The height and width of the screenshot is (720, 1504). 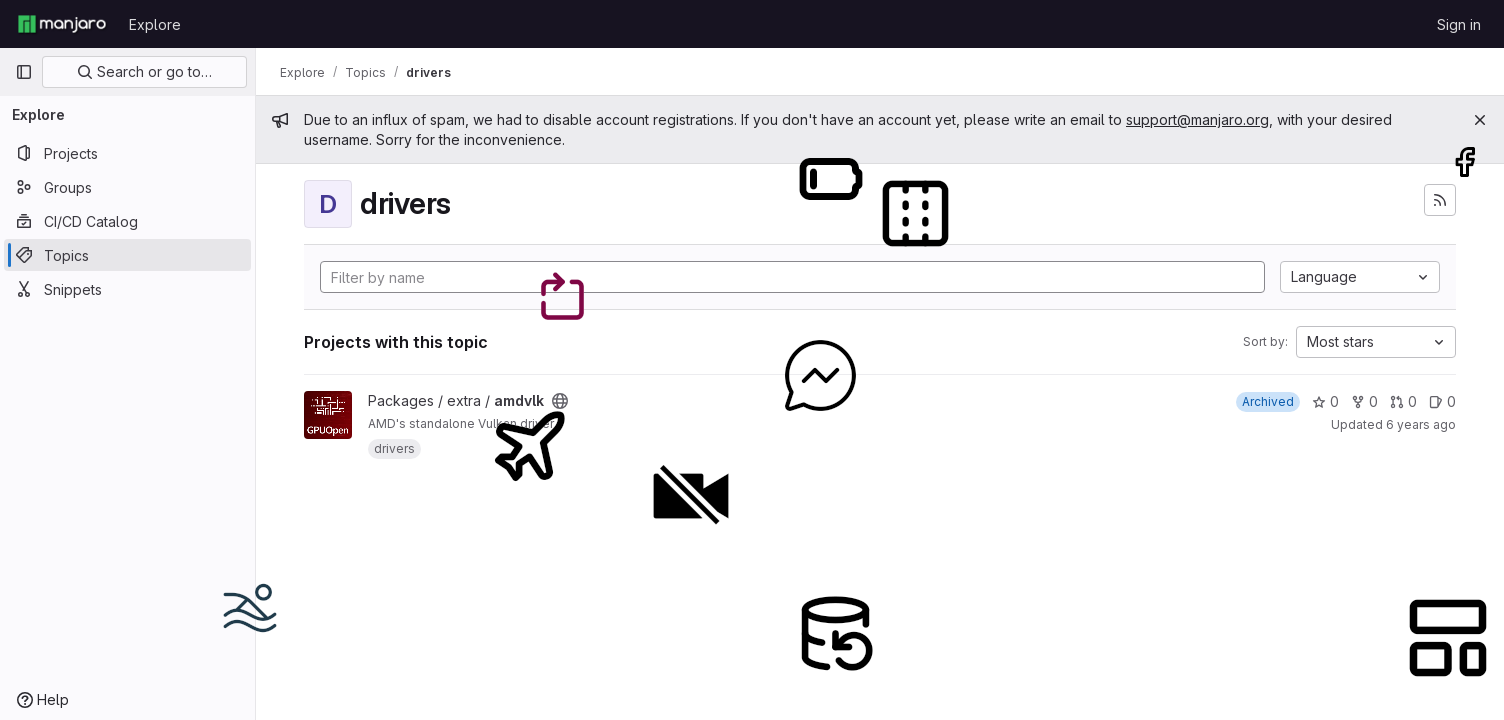 I want to click on enable airplane mode, so click(x=529, y=446).